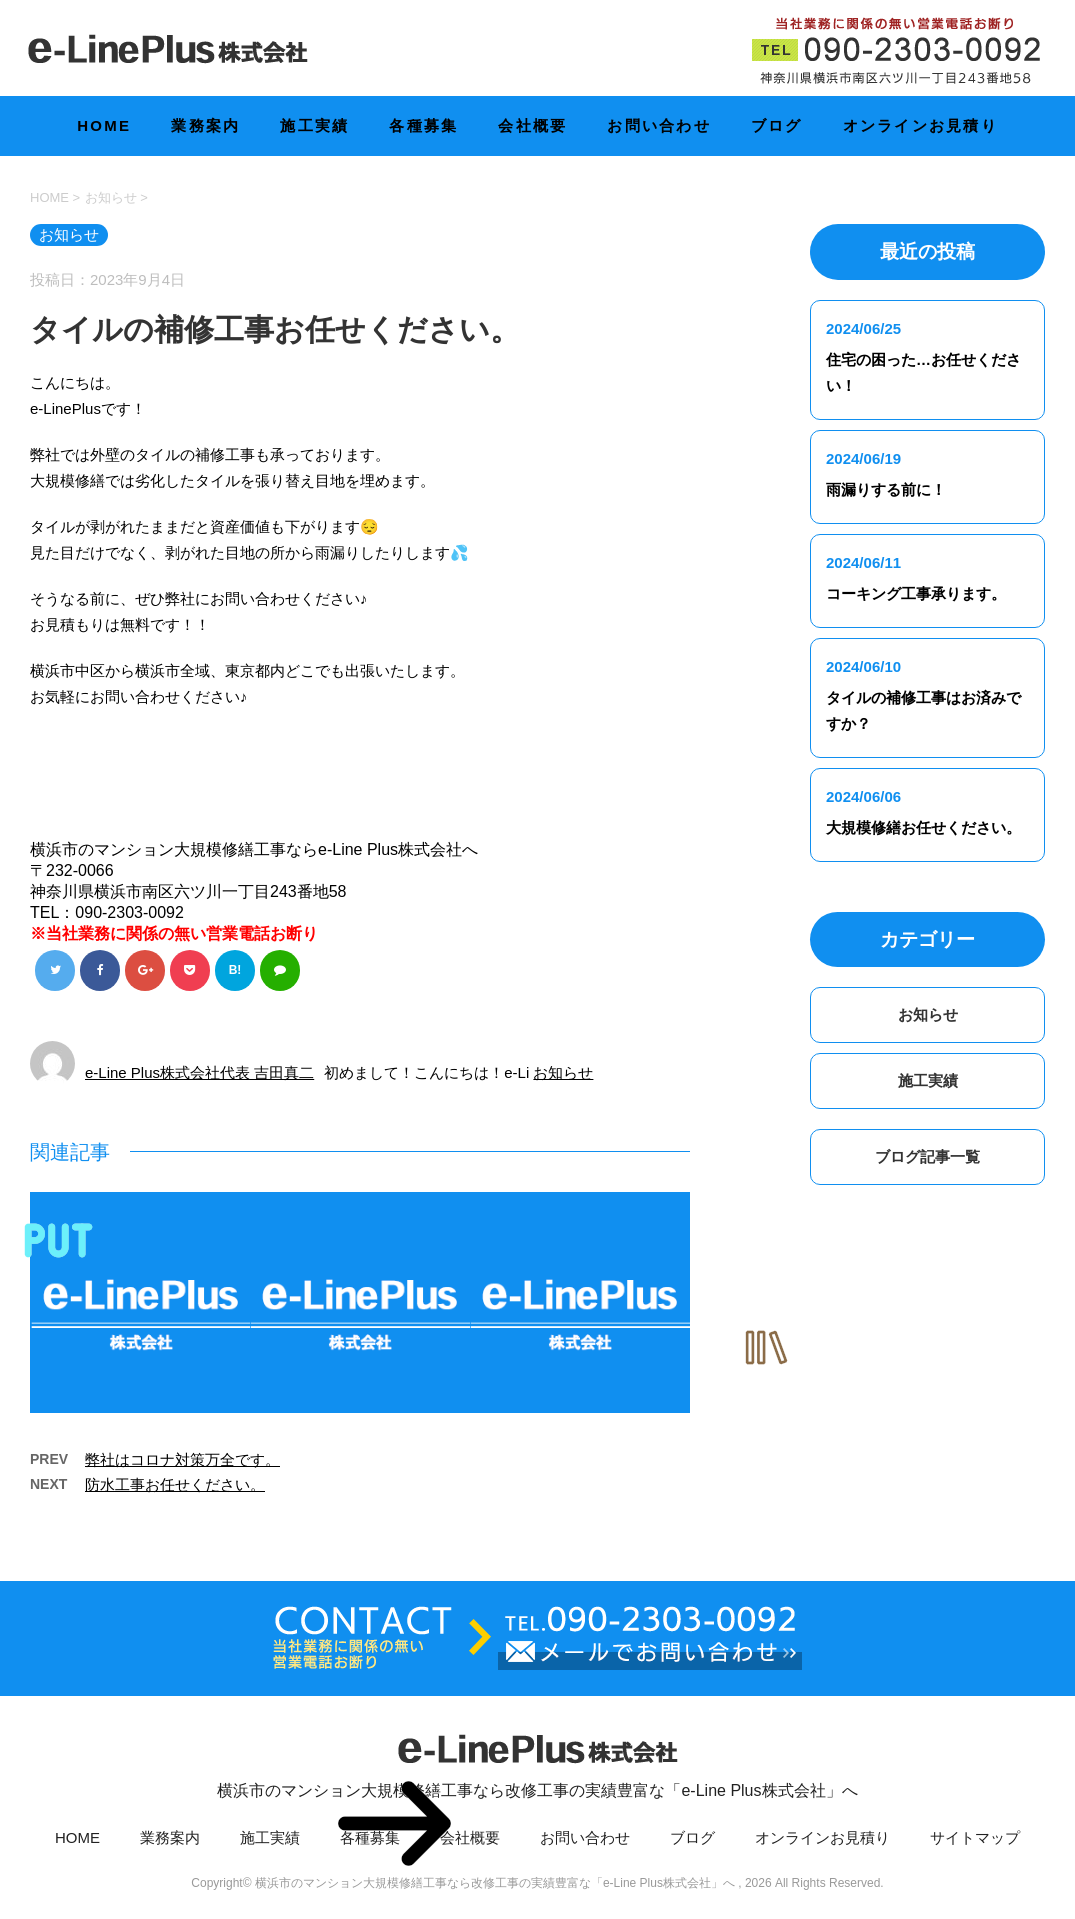  What do you see at coordinates (394, 1823) in the screenshot?
I see `proceed to the next step` at bounding box center [394, 1823].